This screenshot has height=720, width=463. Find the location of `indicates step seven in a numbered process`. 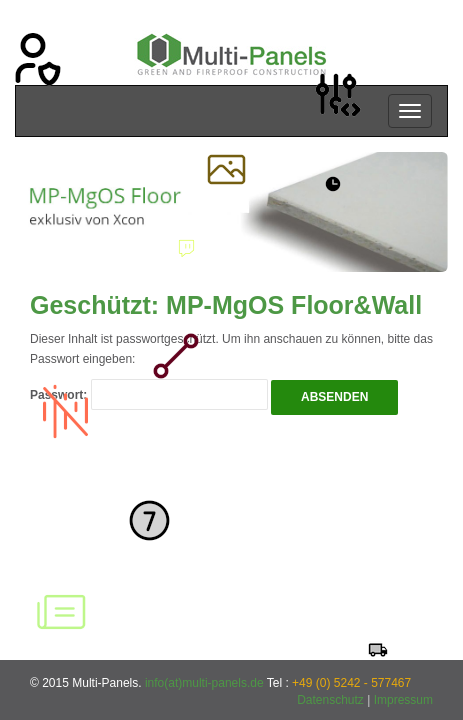

indicates step seven in a numbered process is located at coordinates (149, 520).